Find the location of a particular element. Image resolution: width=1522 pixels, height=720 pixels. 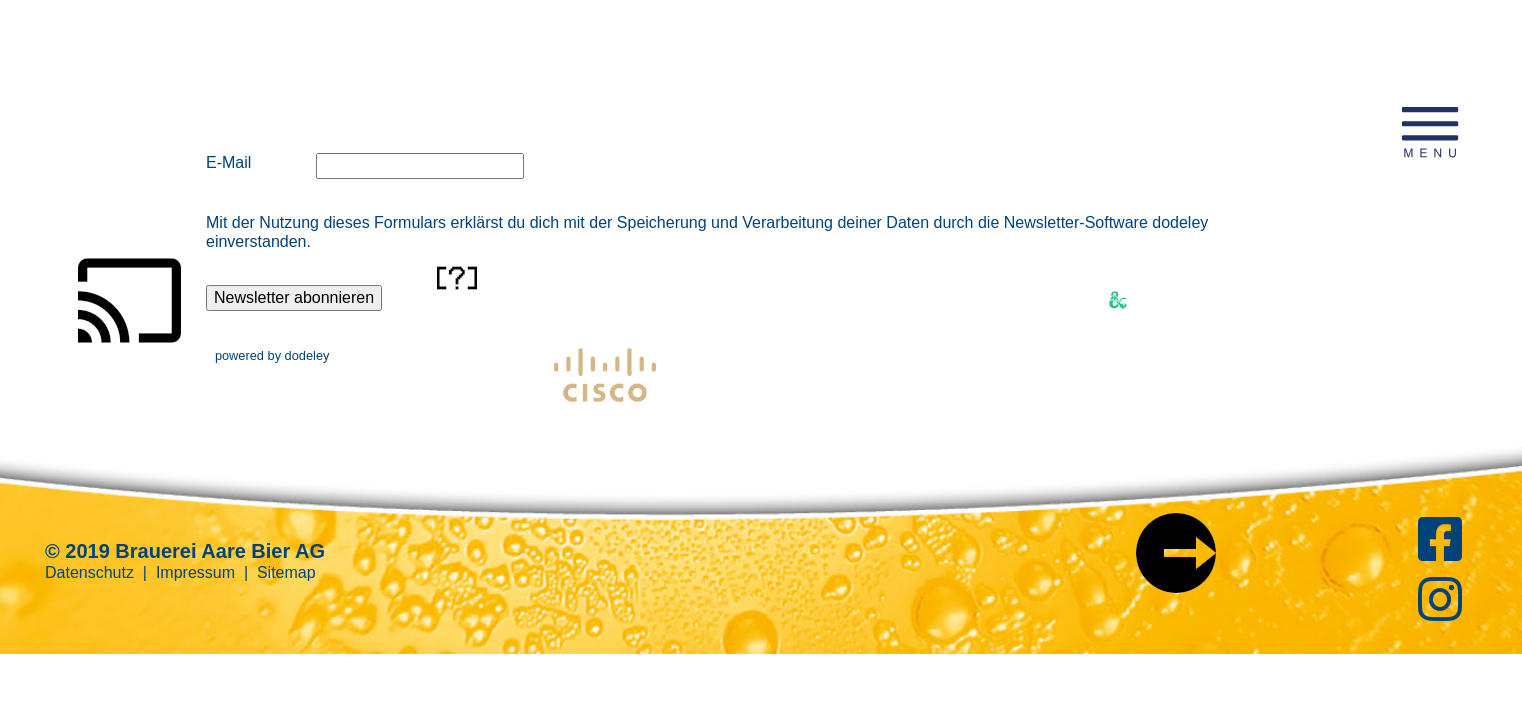

Dungeons & Dragons logo is located at coordinates (1118, 300).